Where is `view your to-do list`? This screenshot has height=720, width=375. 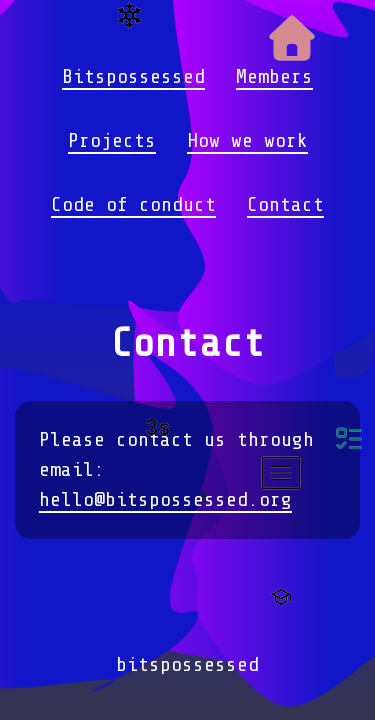 view your to-do list is located at coordinates (349, 439).